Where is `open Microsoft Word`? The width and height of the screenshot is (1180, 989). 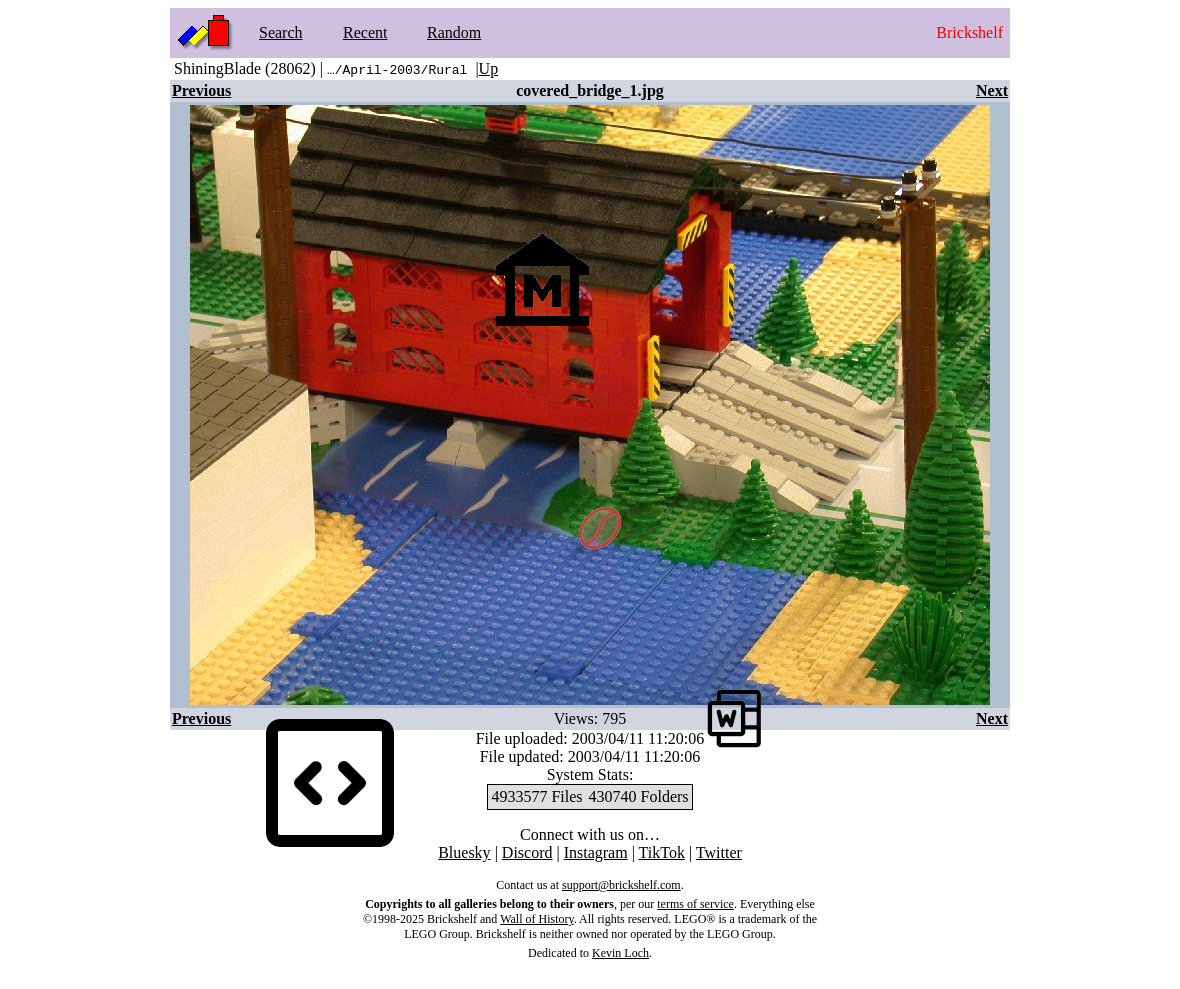
open Microsoft Word is located at coordinates (736, 718).